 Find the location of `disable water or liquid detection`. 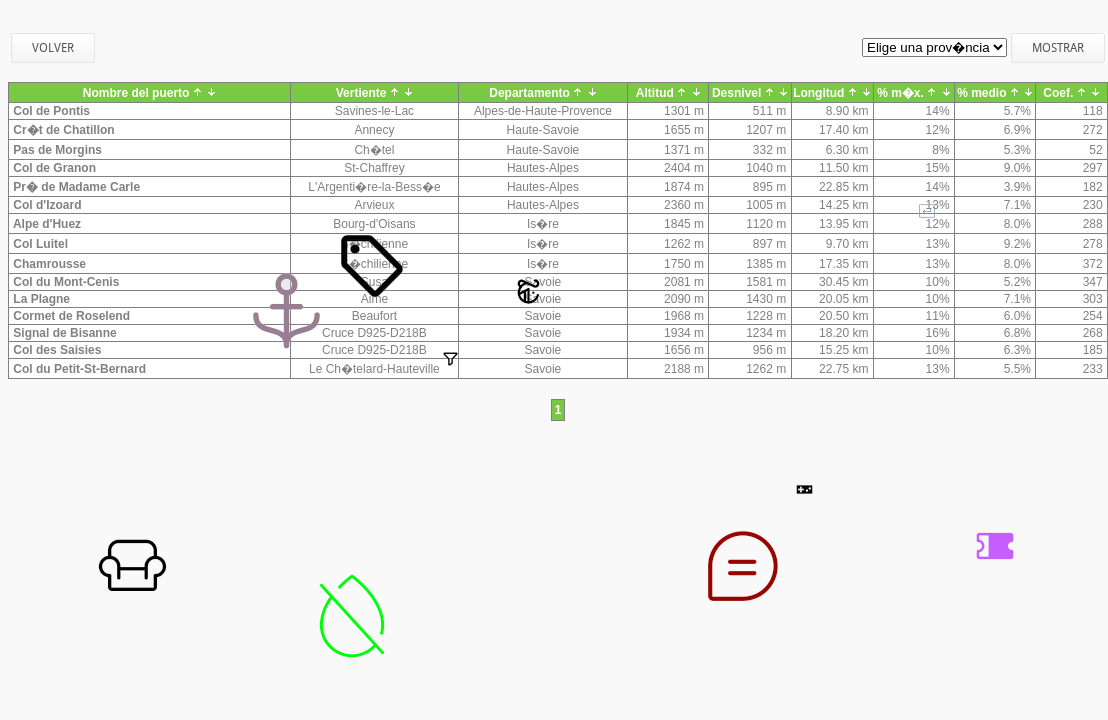

disable water or liquid detection is located at coordinates (352, 619).